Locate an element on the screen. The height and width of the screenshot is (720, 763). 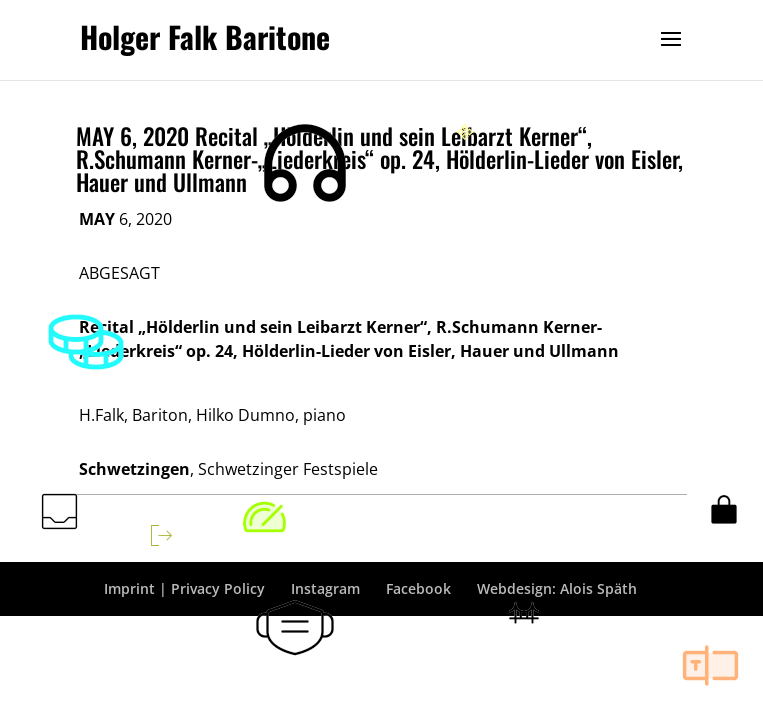
view nearby bridges or crossings is located at coordinates (524, 613).